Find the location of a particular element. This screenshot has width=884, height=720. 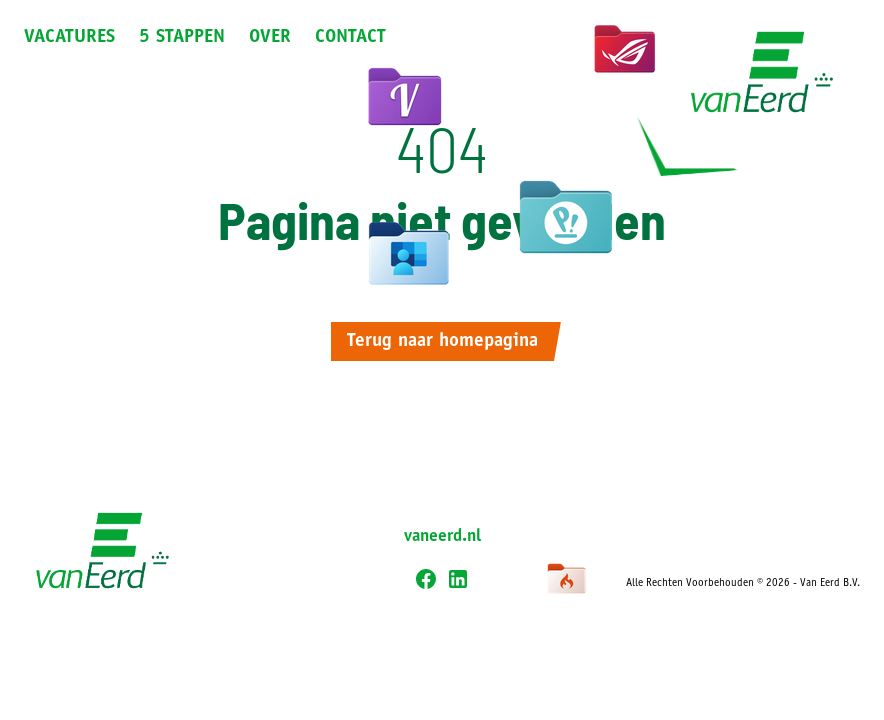

open Pop!_OS system folder is located at coordinates (565, 219).